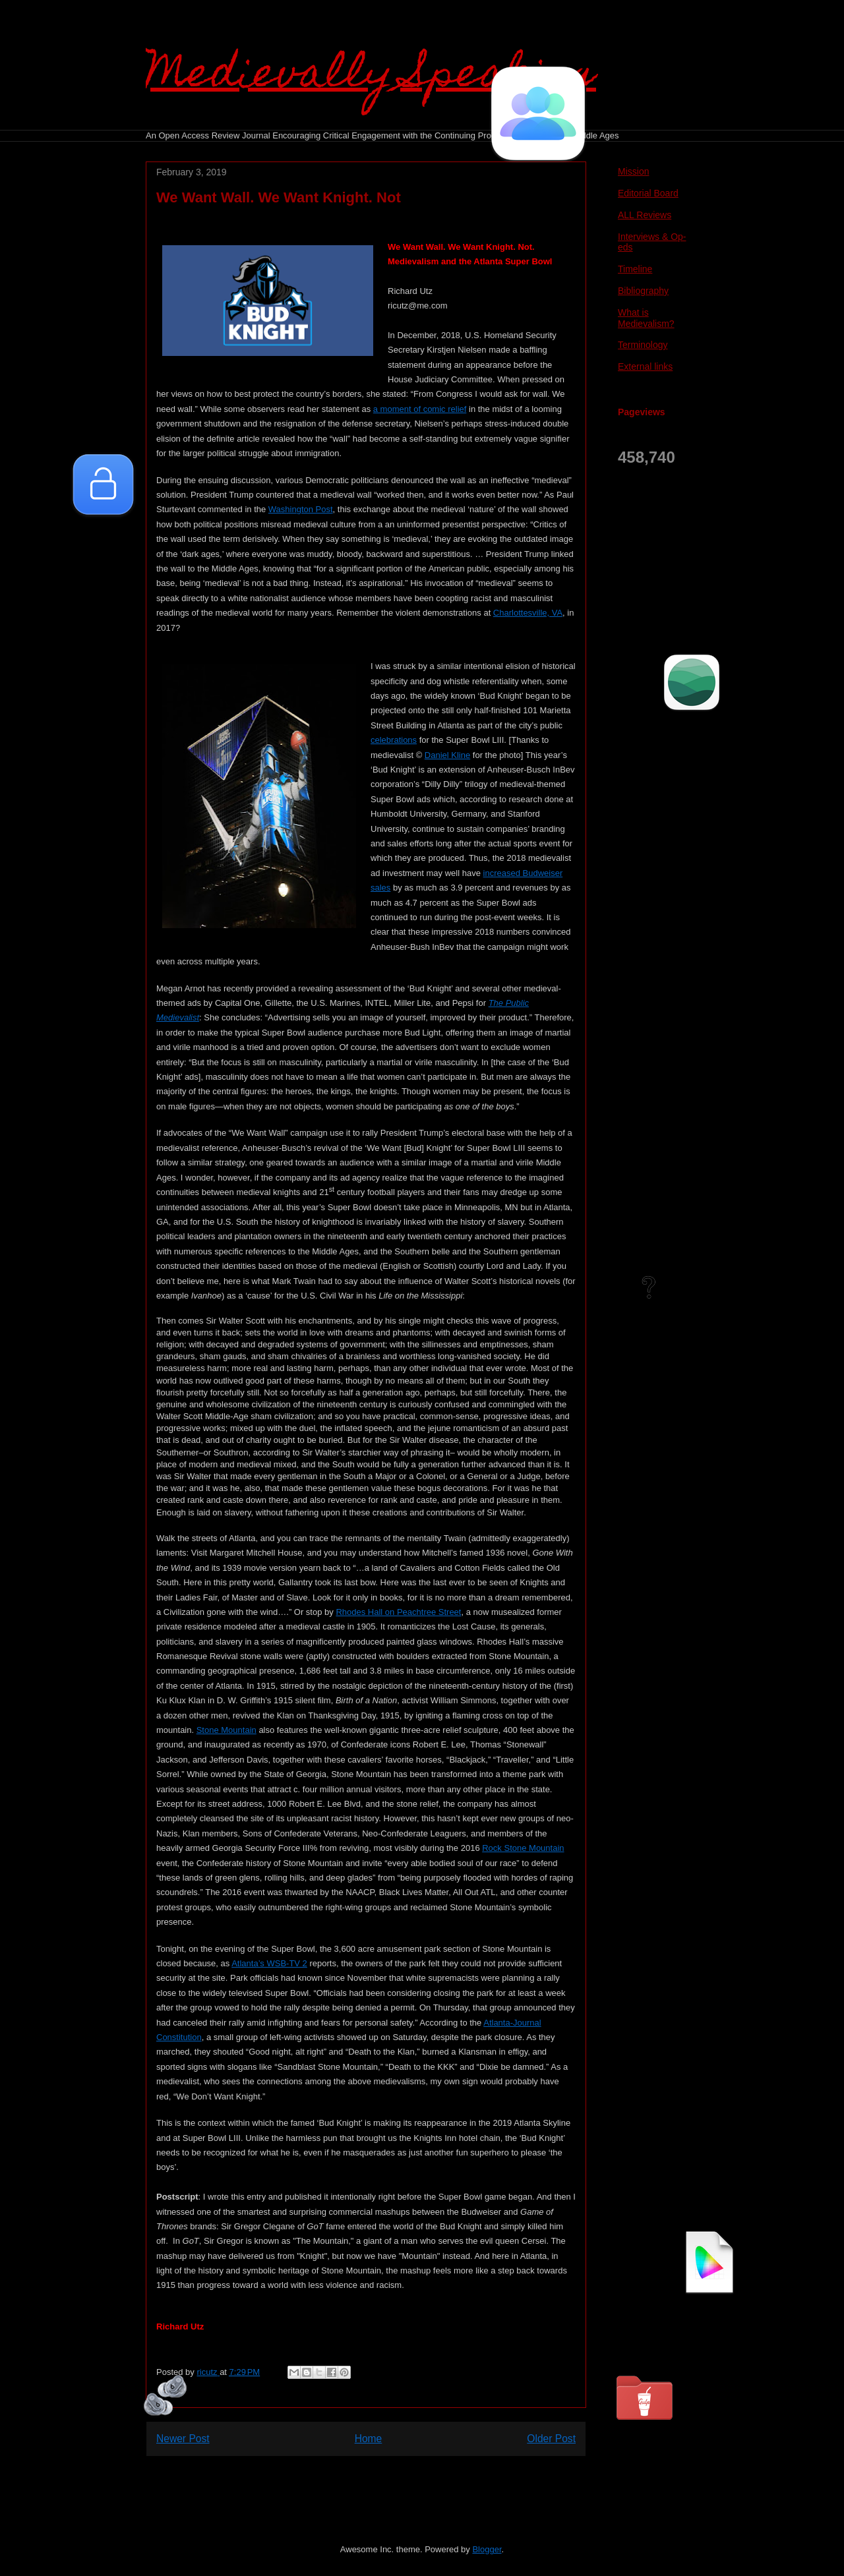 This screenshot has height=2576, width=844. I want to click on open Flow app for focus or productivity sessions, so click(692, 682).